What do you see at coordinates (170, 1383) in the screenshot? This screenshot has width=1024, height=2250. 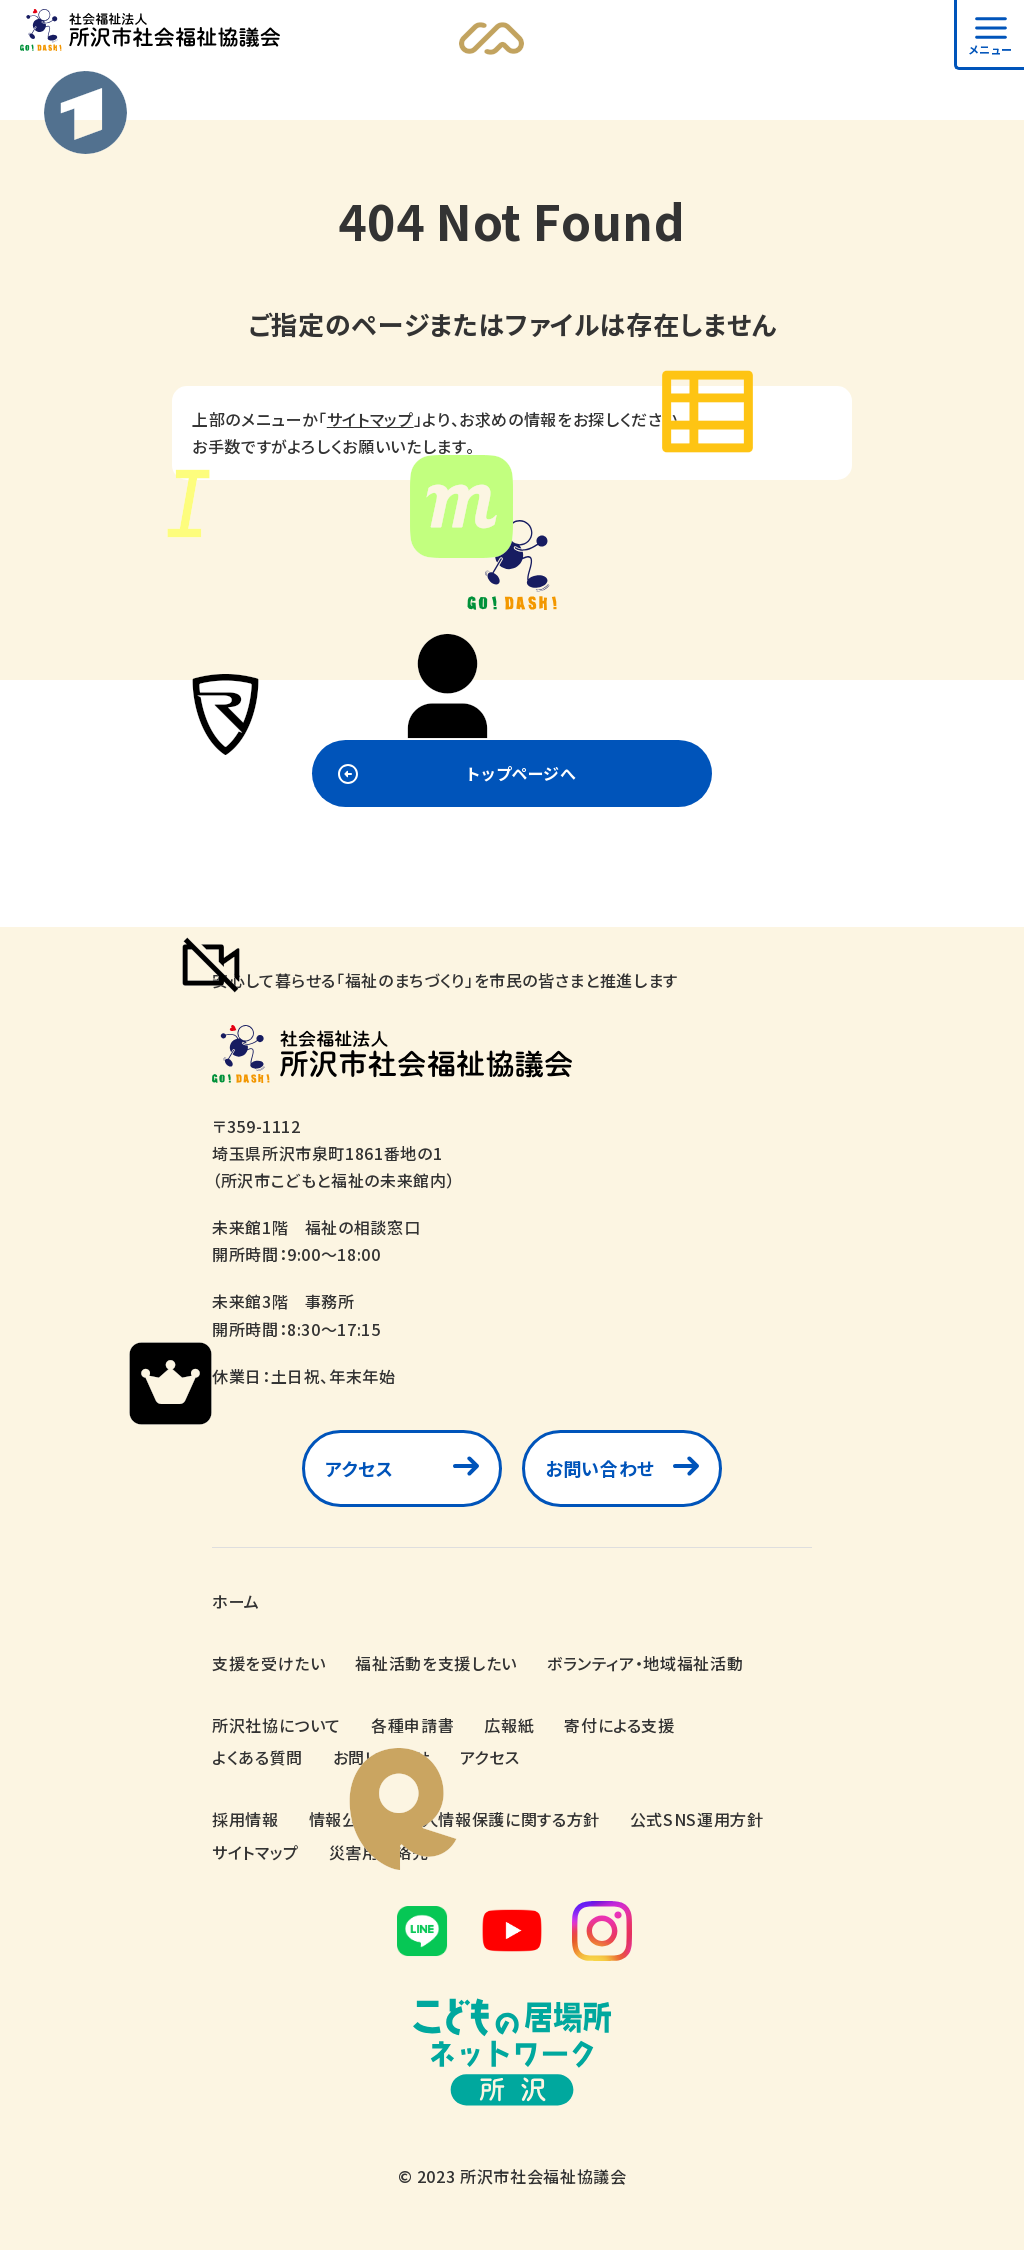 I see `web awesome brand logo` at bounding box center [170, 1383].